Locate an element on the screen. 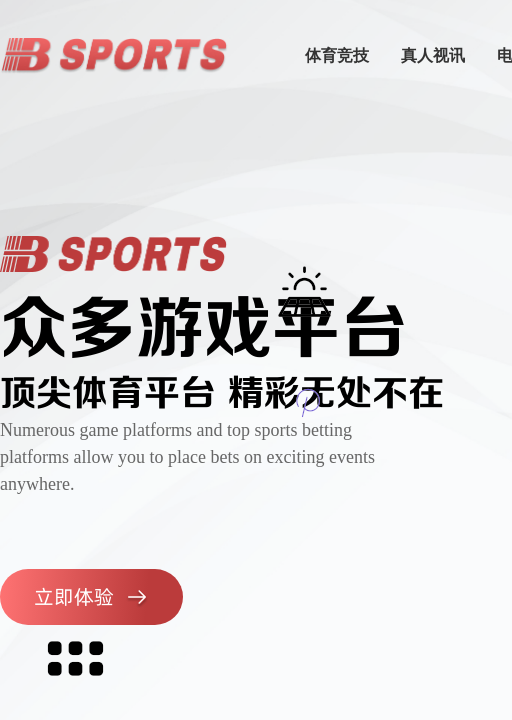  view solar energy status is located at coordinates (304, 294).